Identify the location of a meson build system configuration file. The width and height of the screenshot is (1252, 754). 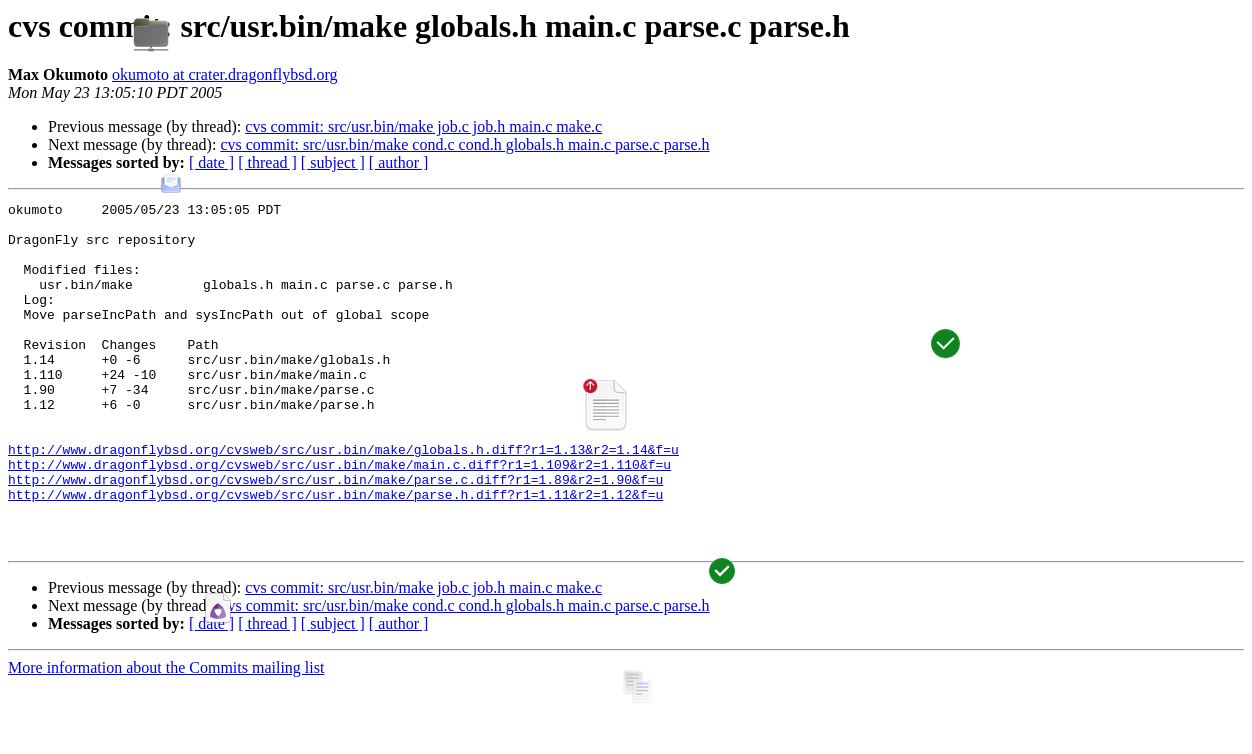
(218, 608).